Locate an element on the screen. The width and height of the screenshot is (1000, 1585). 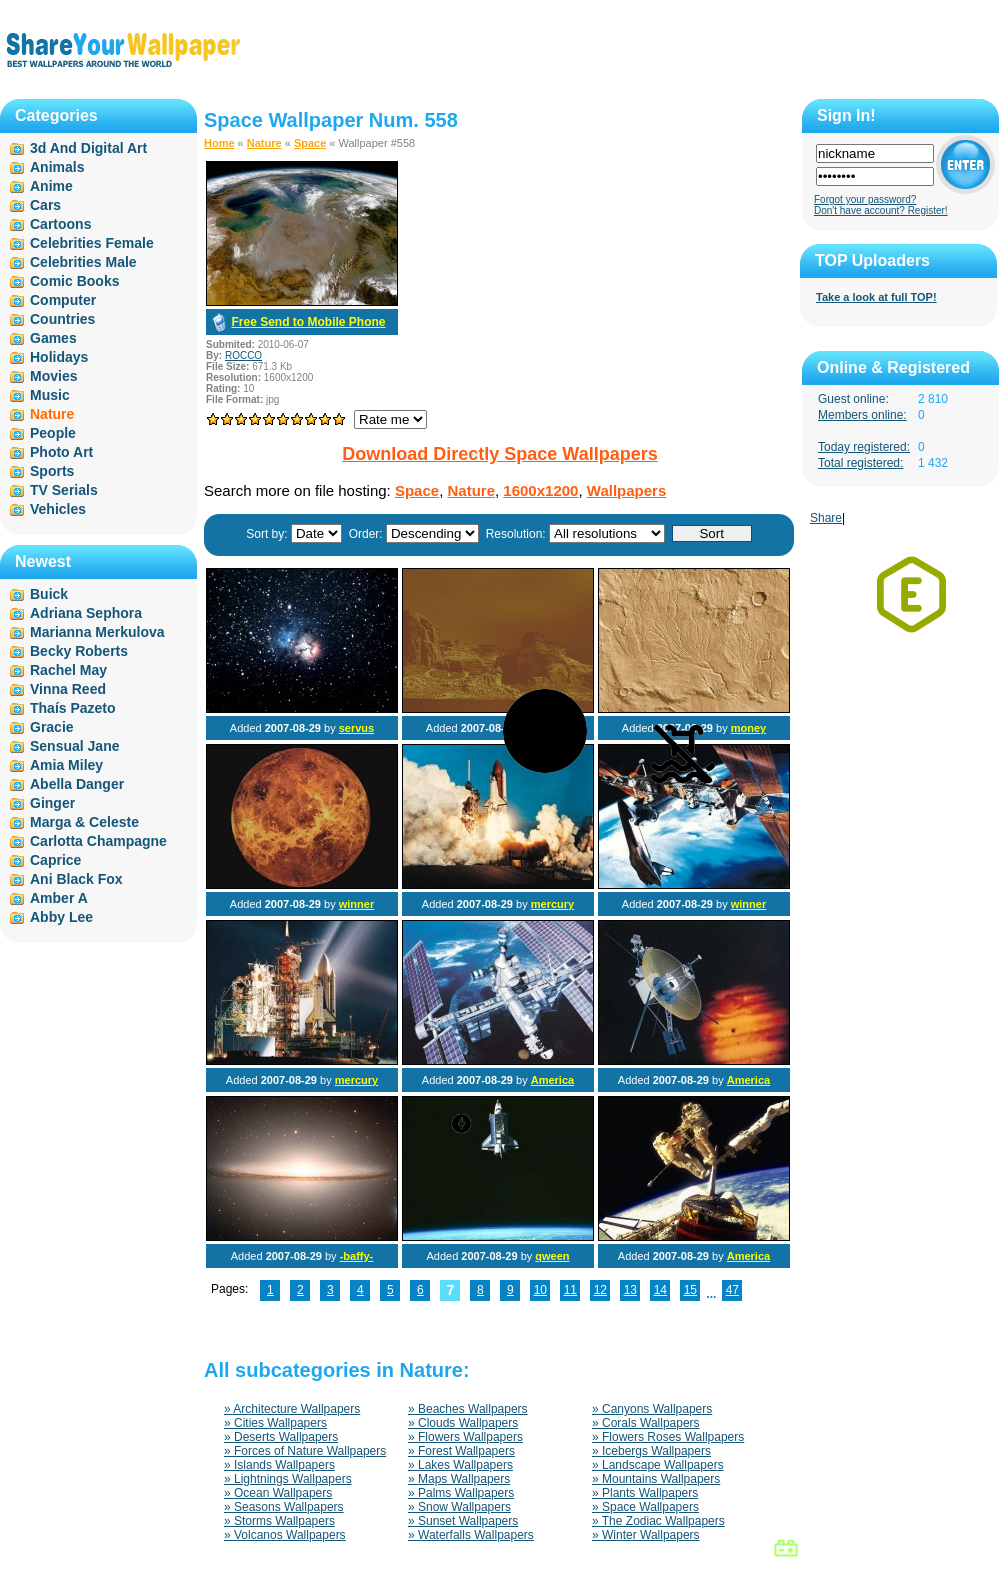
start recording audio or video is located at coordinates (545, 731).